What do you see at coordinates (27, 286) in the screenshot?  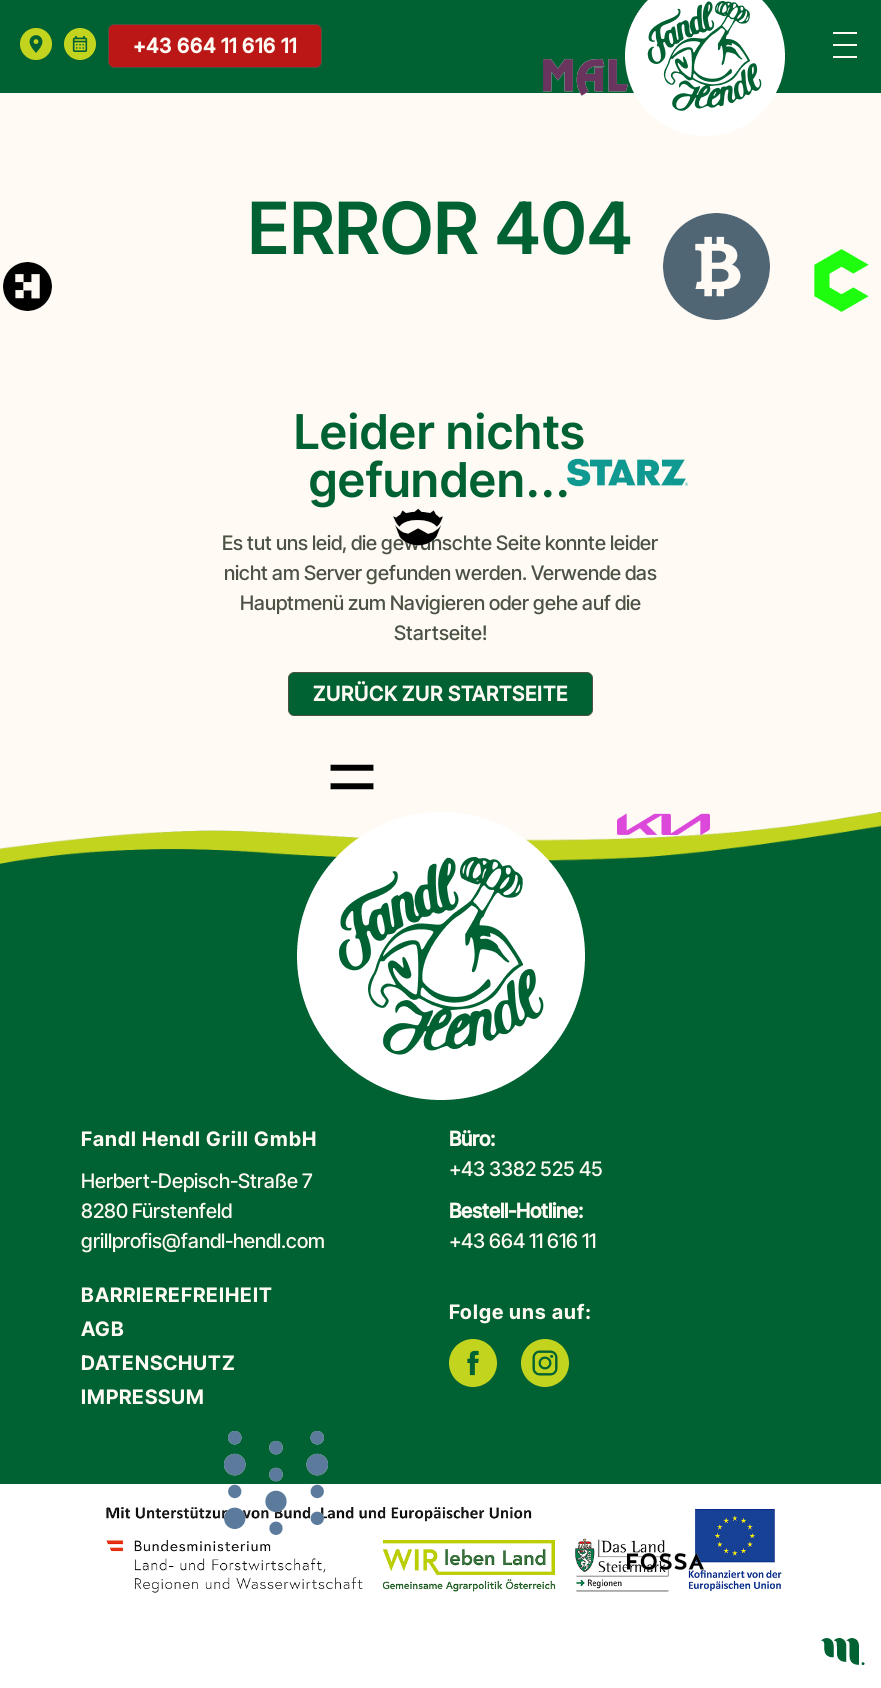 I see `open the Crehana app` at bounding box center [27, 286].